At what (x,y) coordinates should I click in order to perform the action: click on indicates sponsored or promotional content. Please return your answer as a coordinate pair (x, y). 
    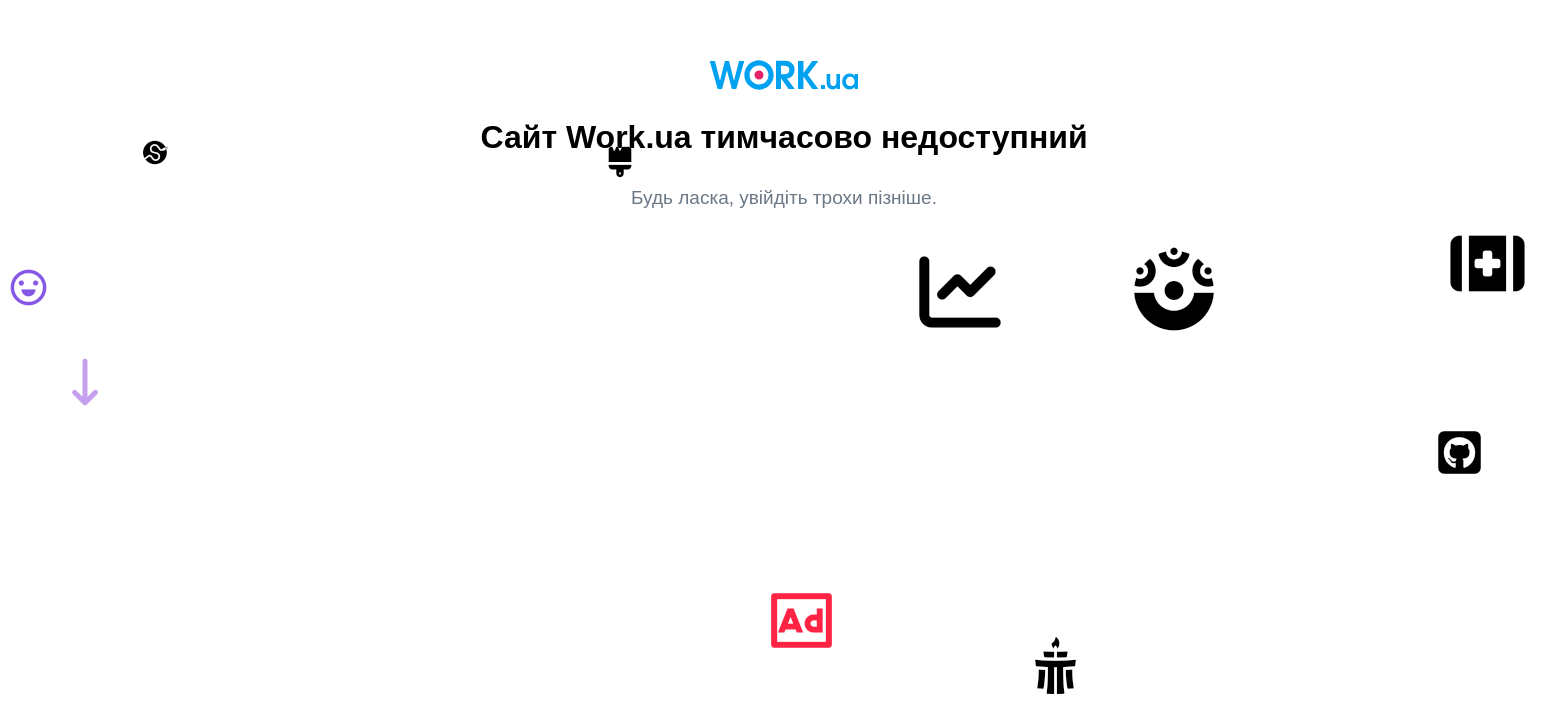
    Looking at the image, I should click on (801, 620).